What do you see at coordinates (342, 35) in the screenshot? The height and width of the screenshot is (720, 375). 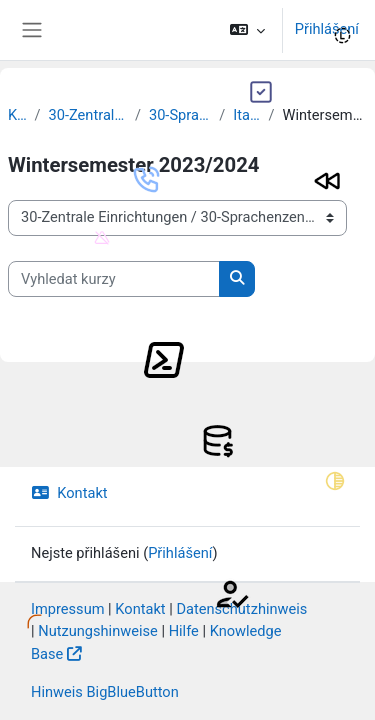 I see `indicates a loading or in-progress state` at bounding box center [342, 35].